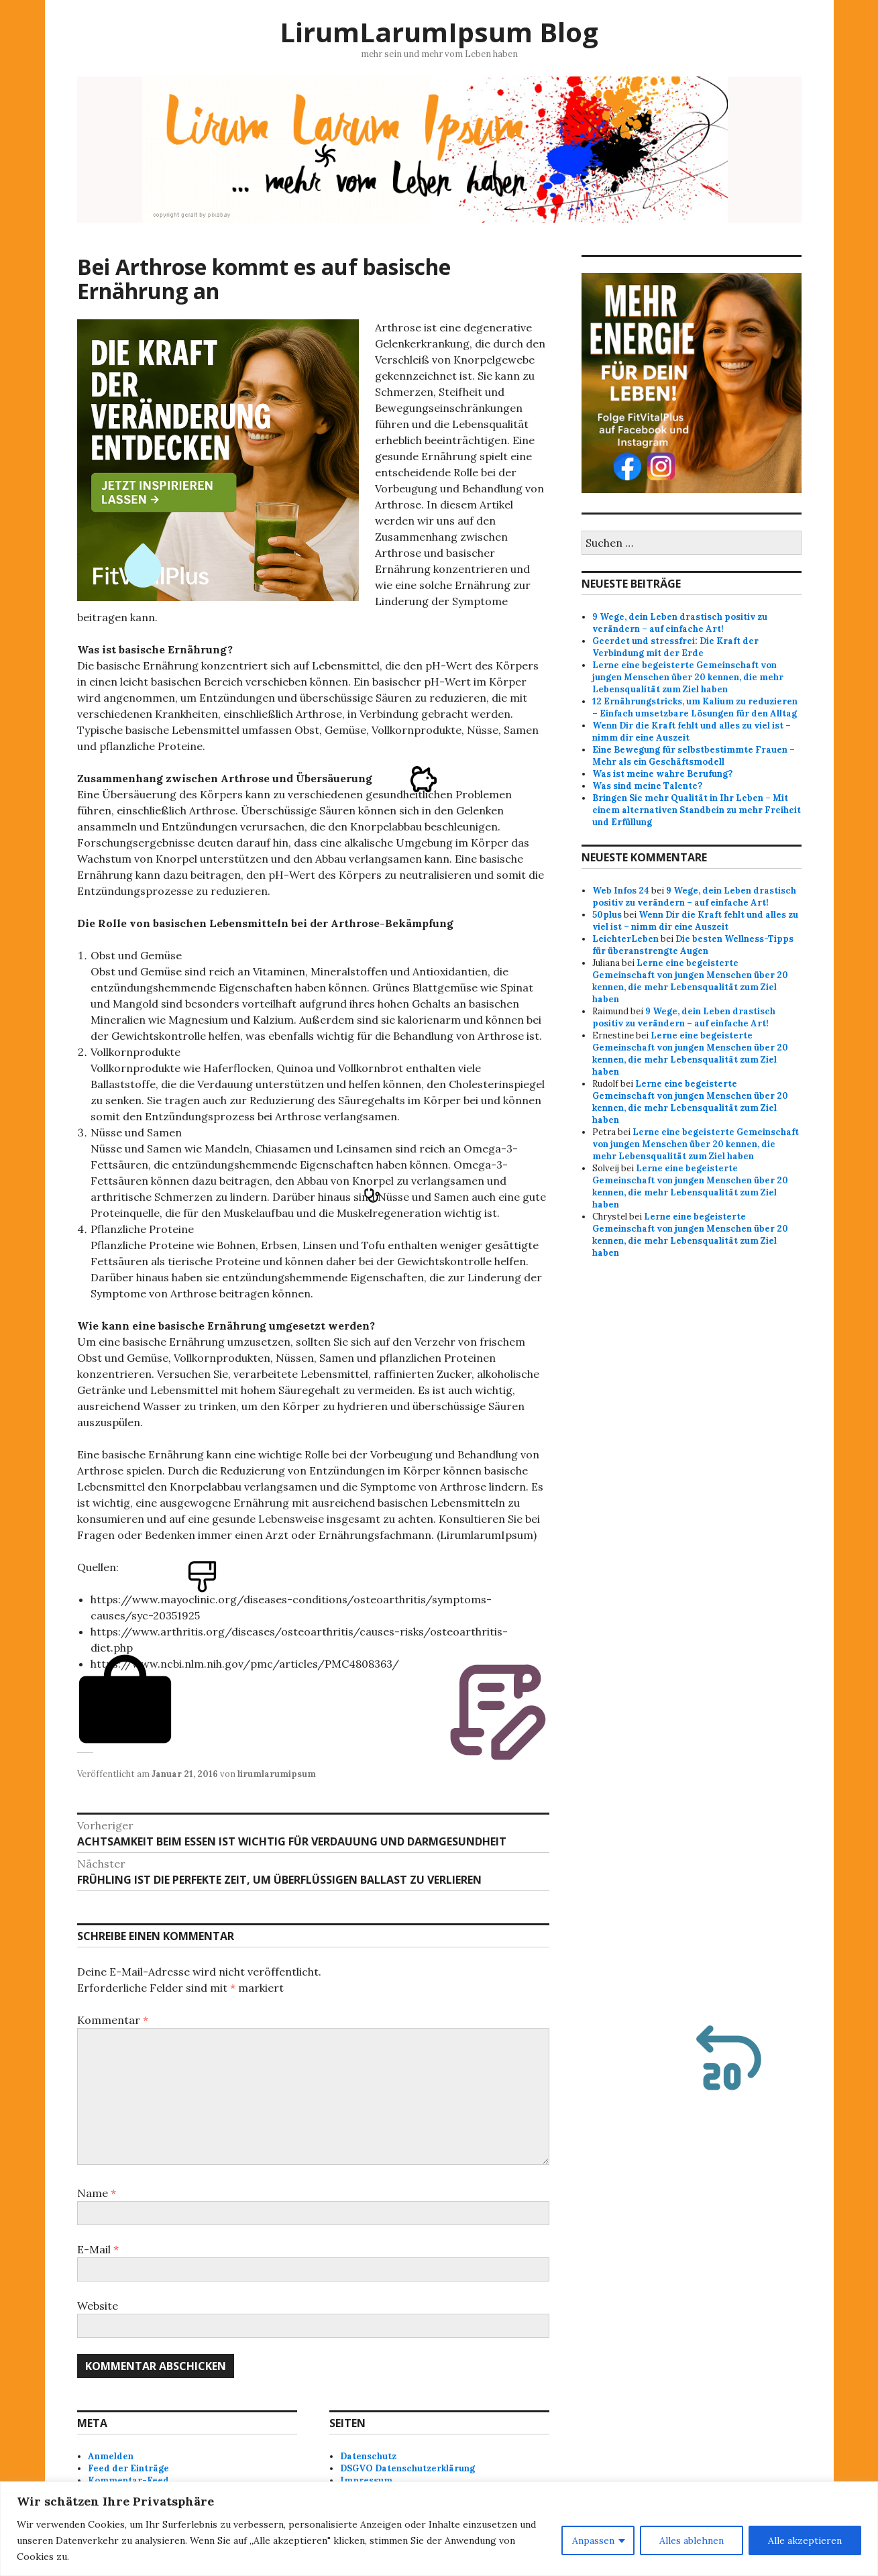  I want to click on access space or astronomy-themed content, so click(325, 156).